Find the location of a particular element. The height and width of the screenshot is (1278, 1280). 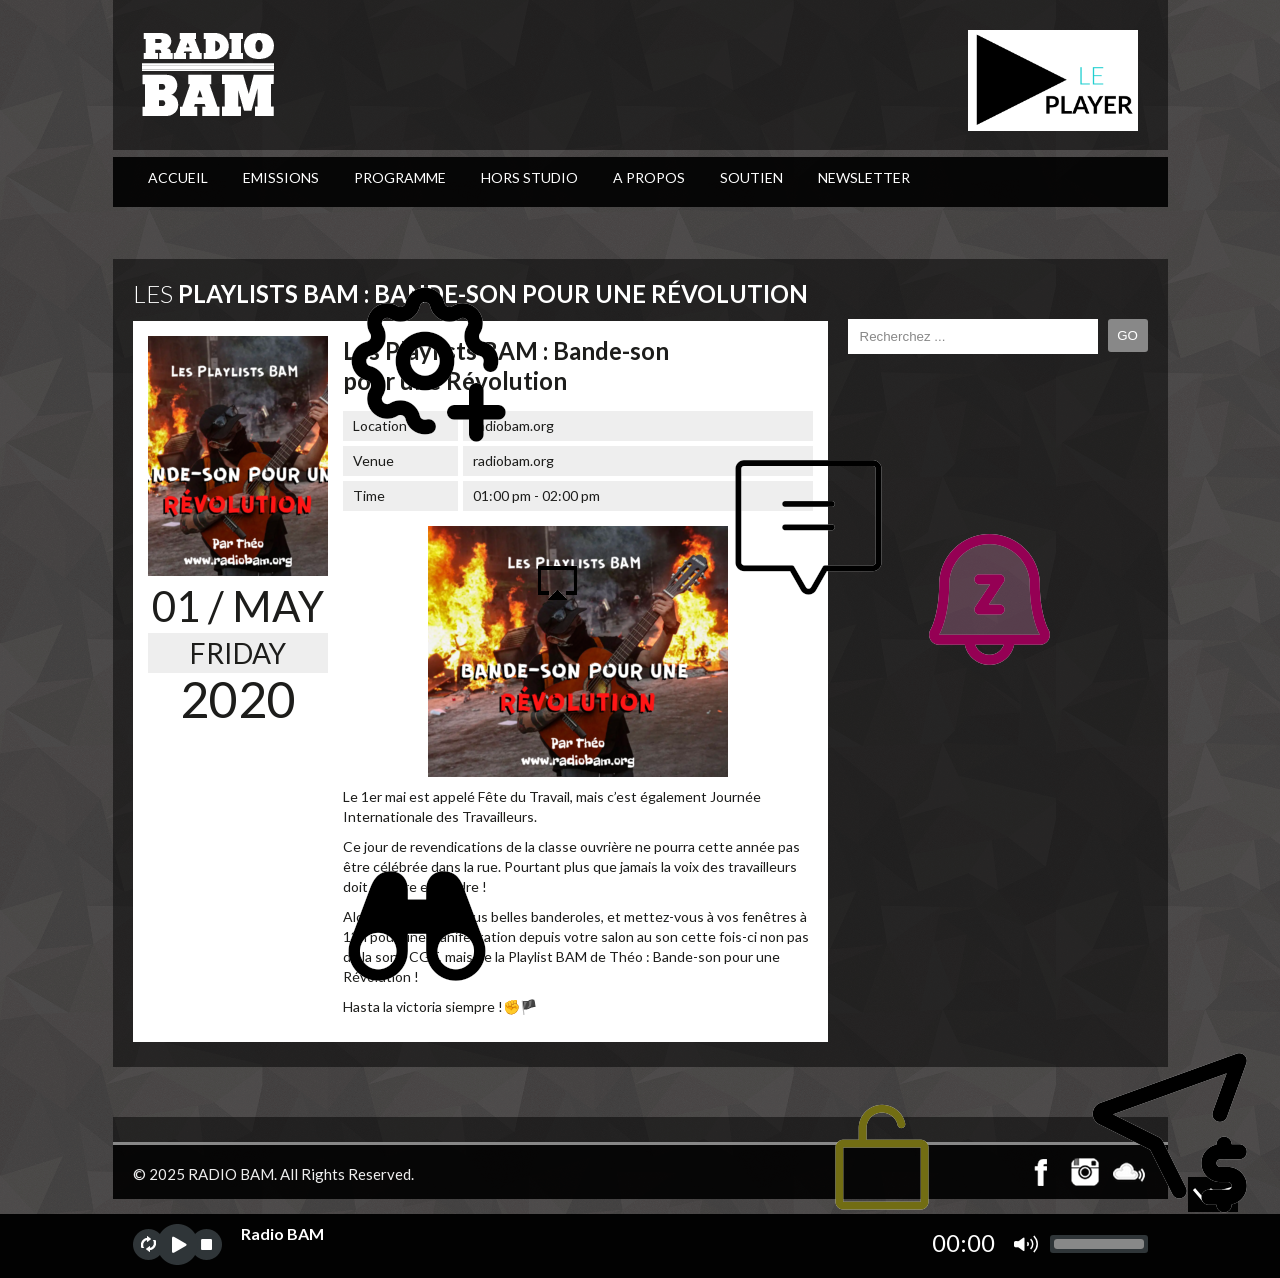

search or explore content is located at coordinates (417, 926).